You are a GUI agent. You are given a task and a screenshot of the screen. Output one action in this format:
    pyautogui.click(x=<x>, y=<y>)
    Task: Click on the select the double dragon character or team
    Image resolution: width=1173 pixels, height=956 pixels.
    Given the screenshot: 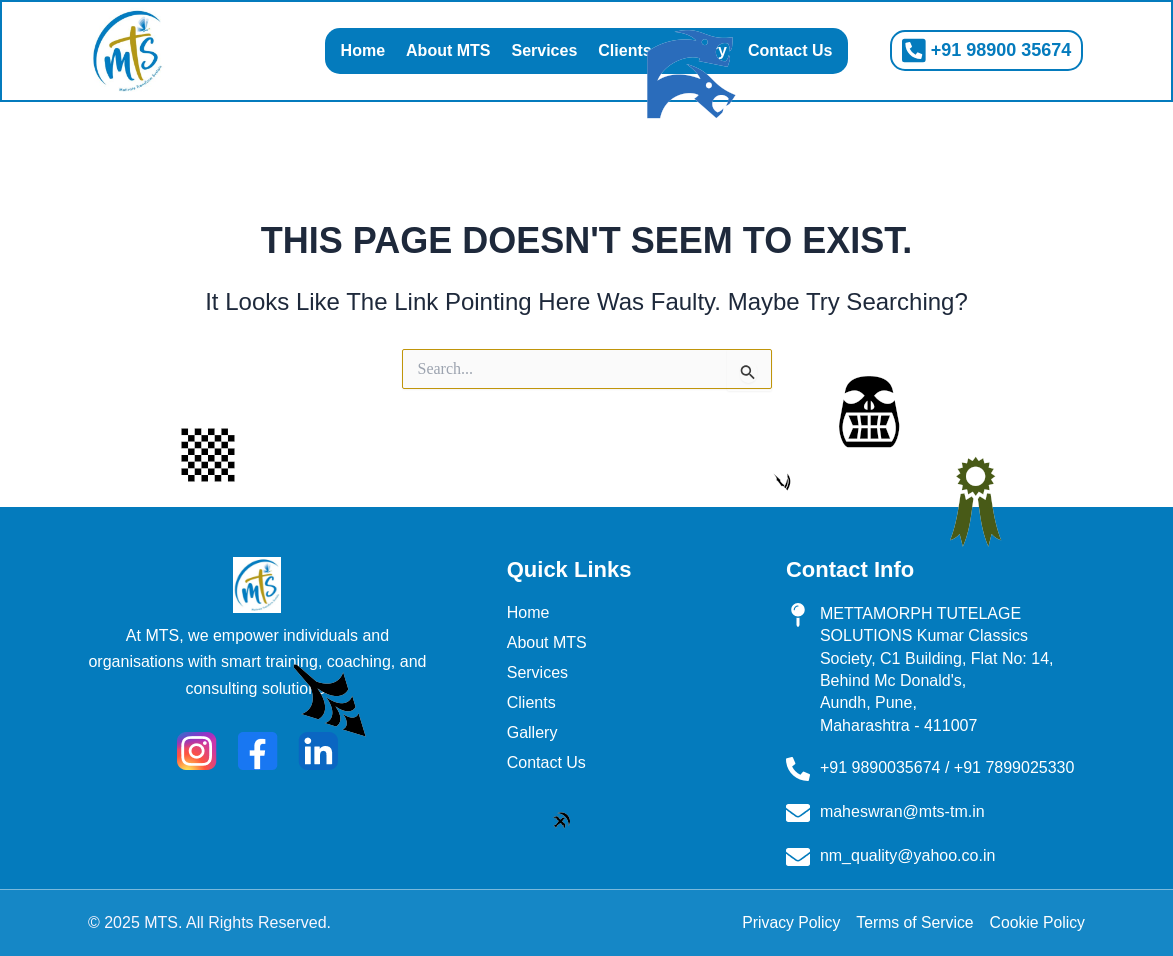 What is the action you would take?
    pyautogui.click(x=691, y=74)
    